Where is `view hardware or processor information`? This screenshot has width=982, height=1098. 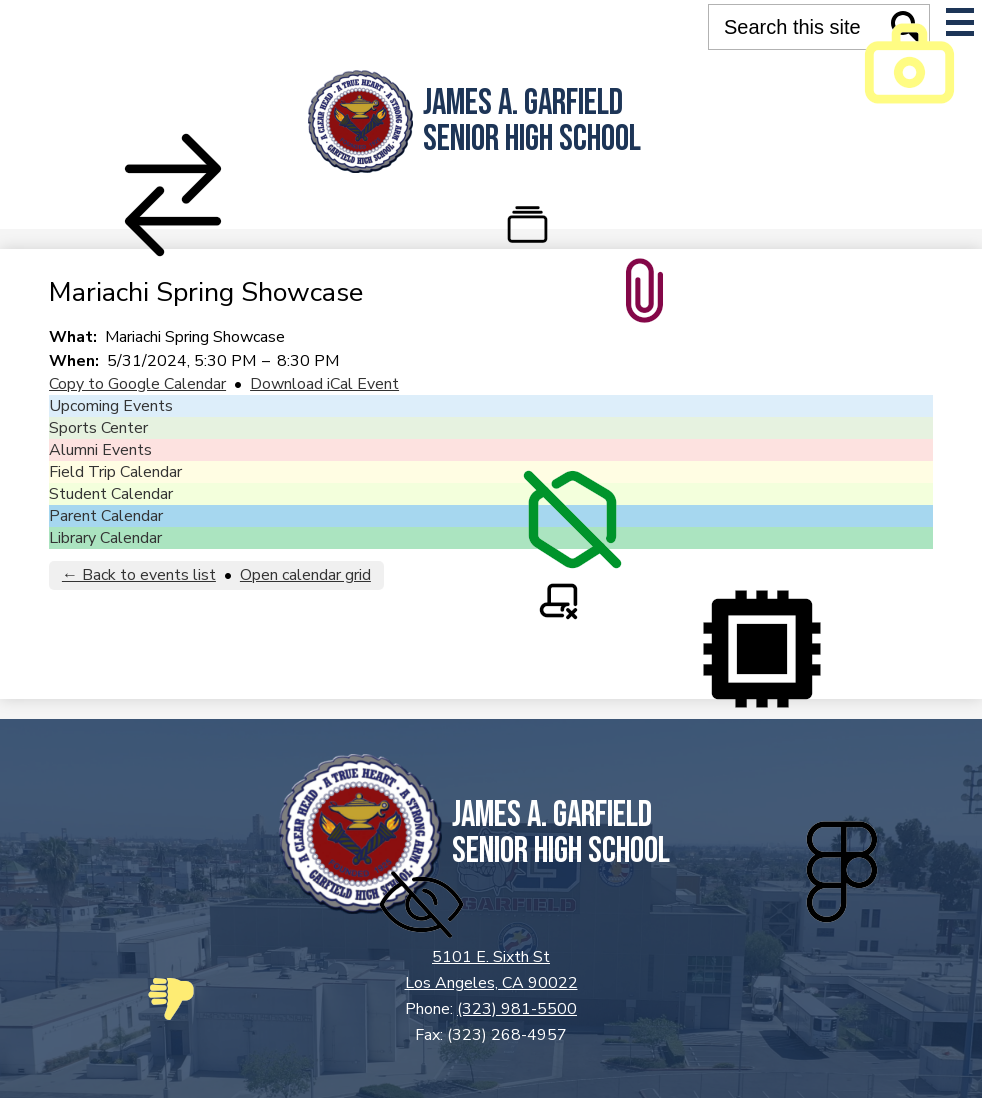 view hardware or processor information is located at coordinates (762, 649).